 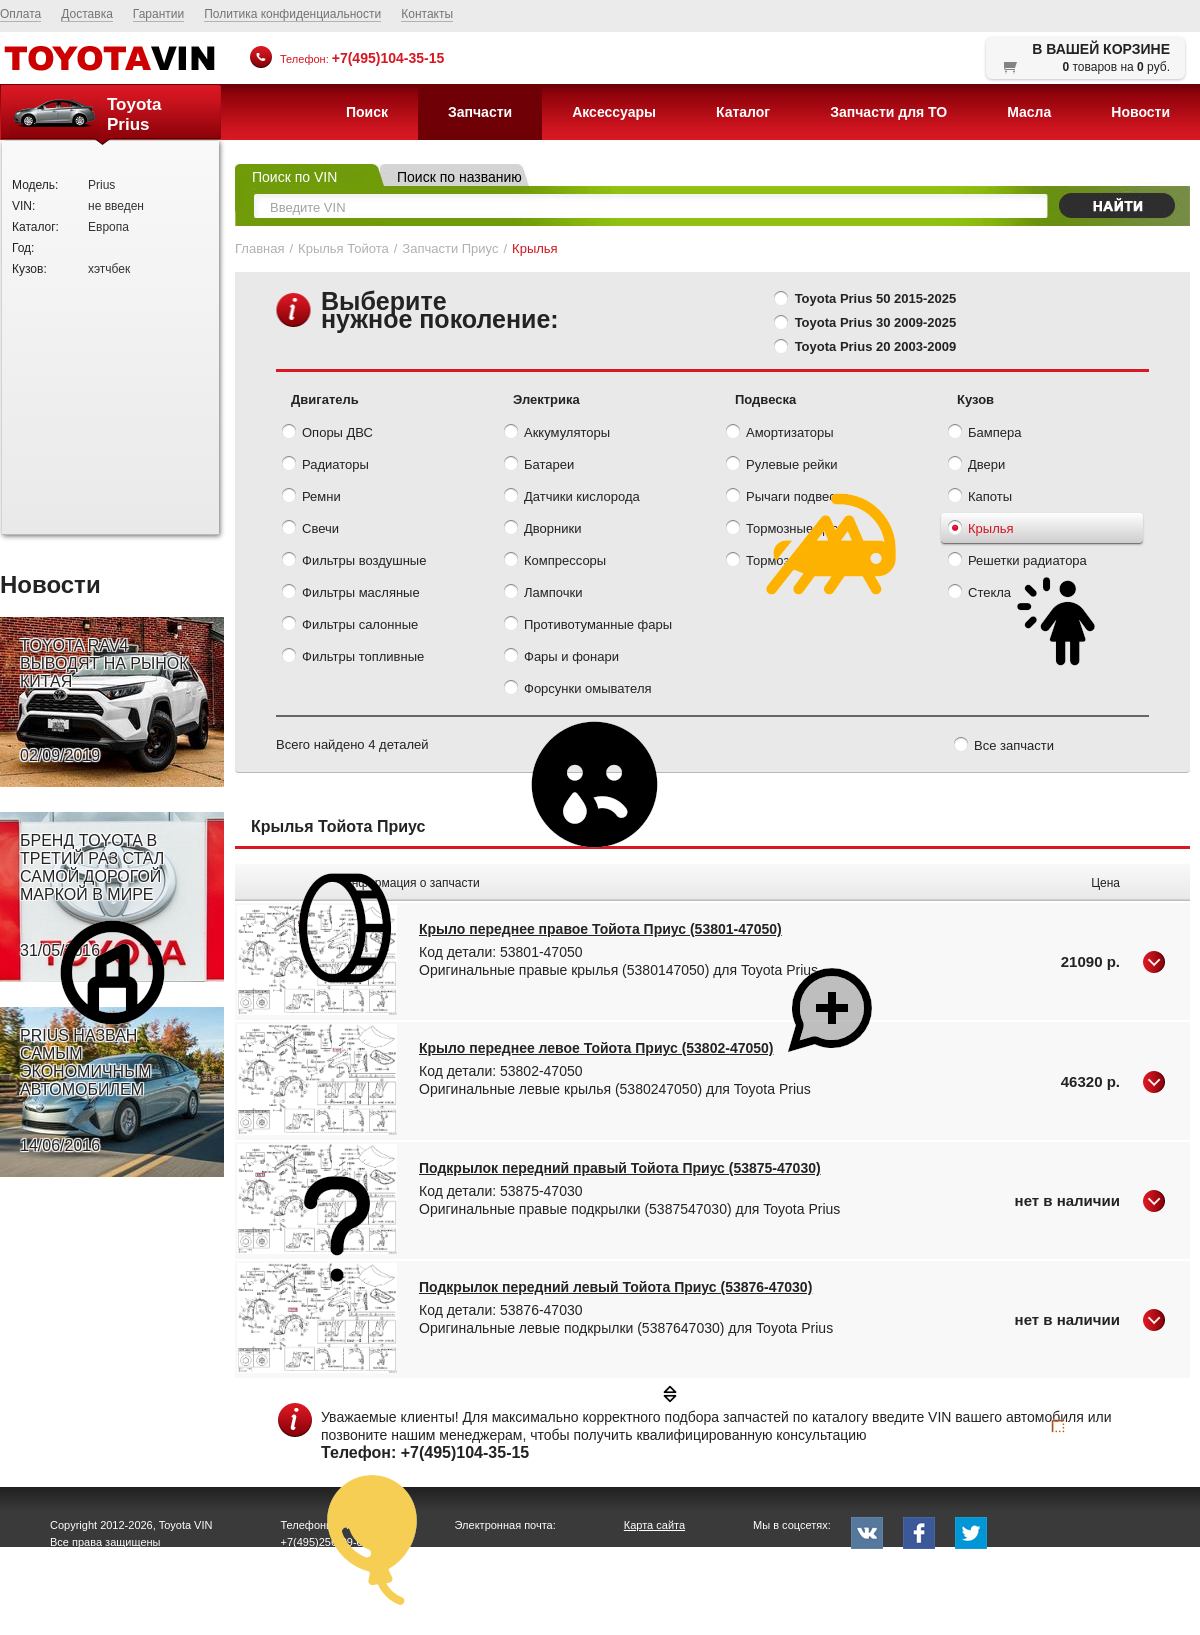 I want to click on access help or support, so click(x=337, y=1229).